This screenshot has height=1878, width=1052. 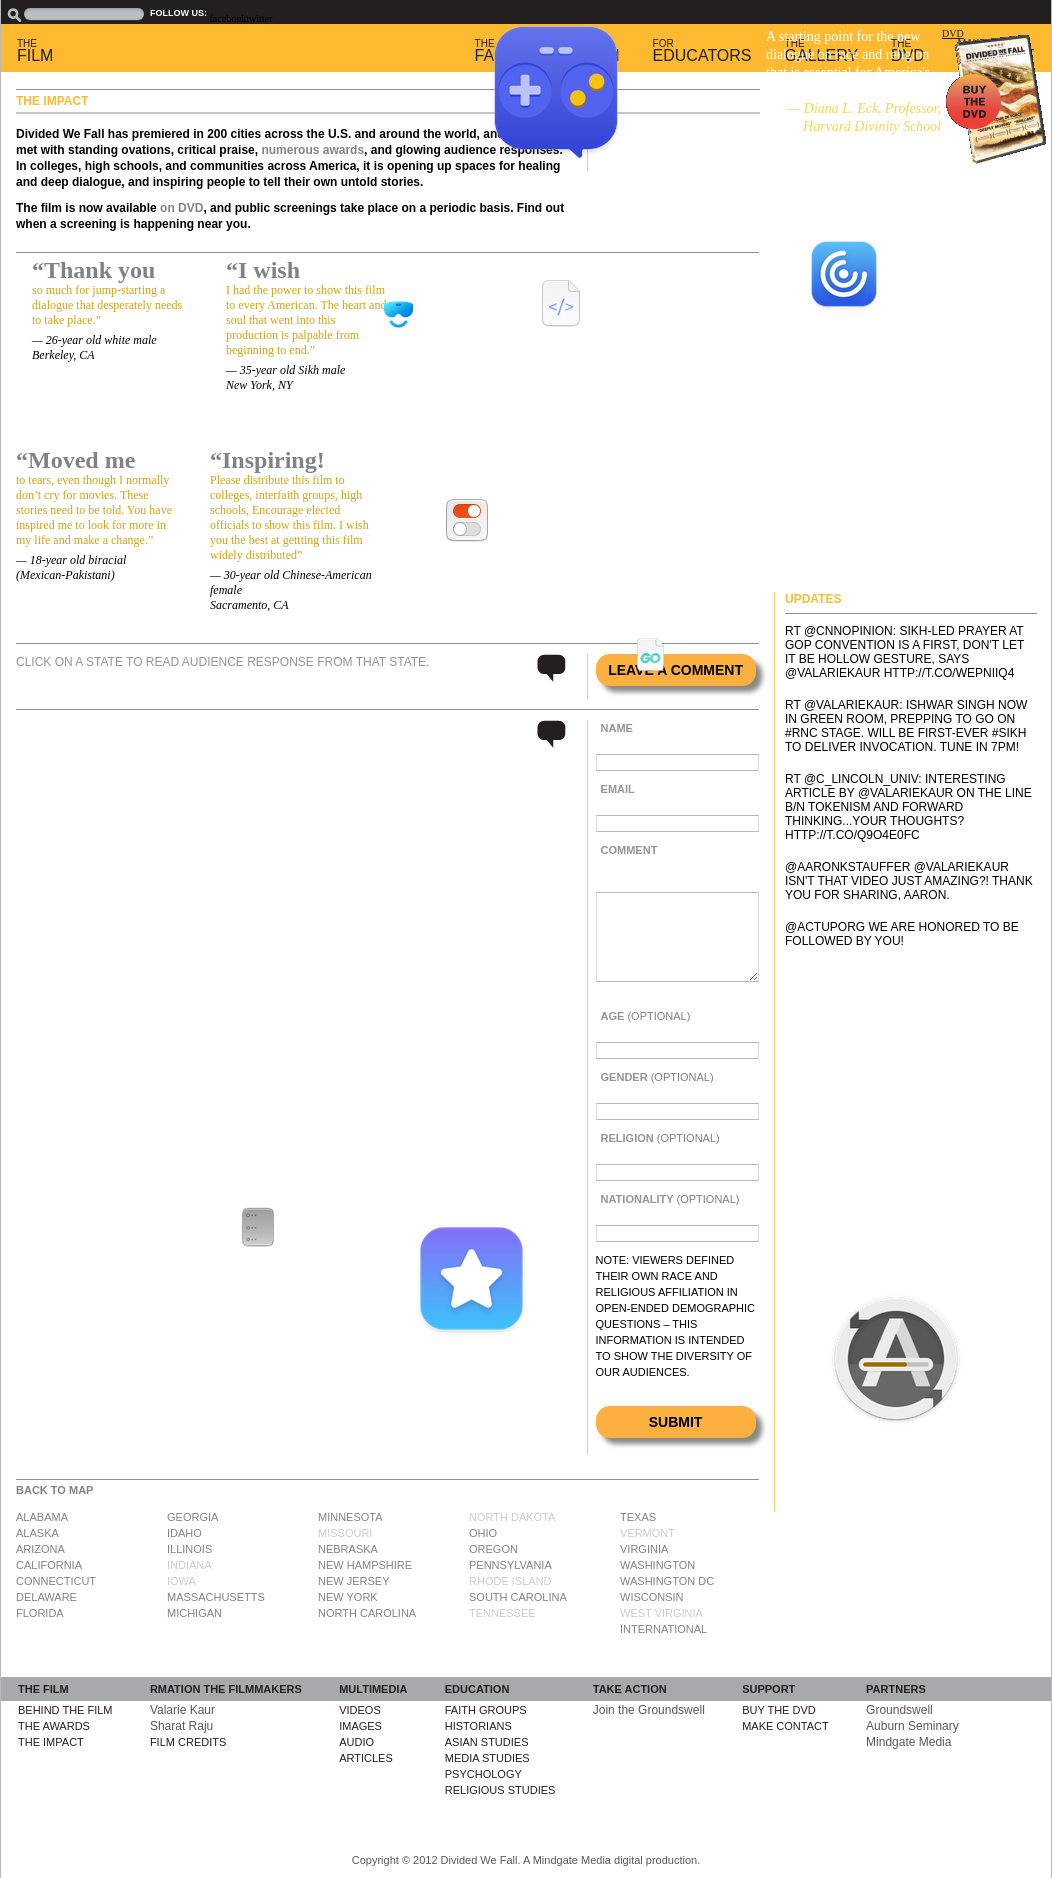 I want to click on open citrix workspace app, so click(x=844, y=274).